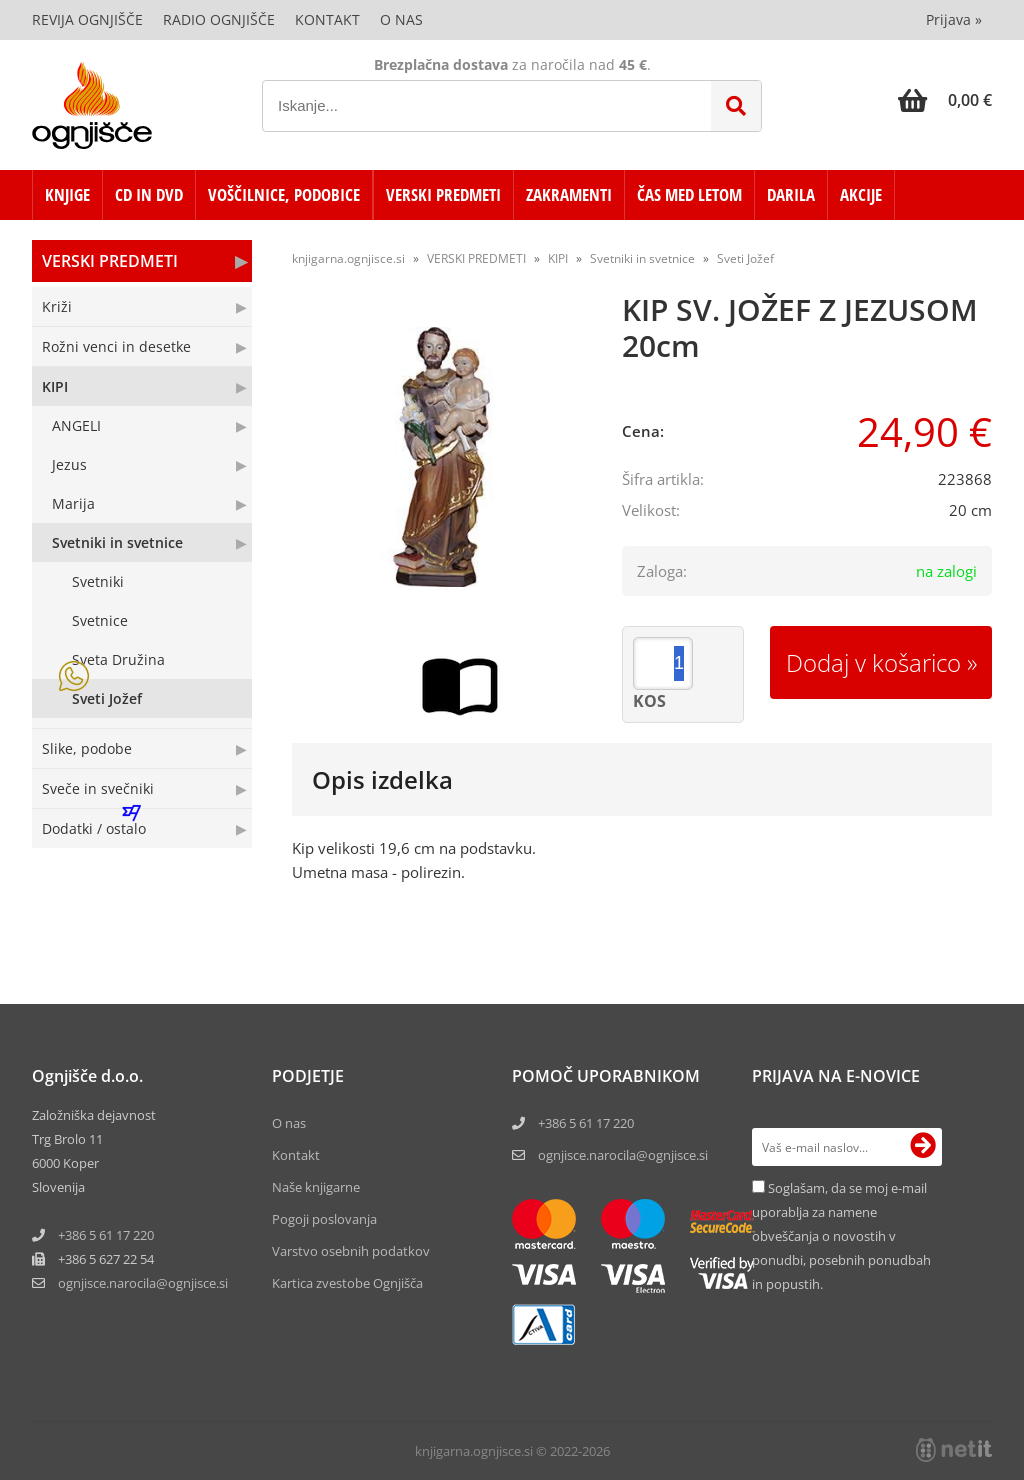  Describe the element at coordinates (460, 684) in the screenshot. I see `import contacts from address book` at that location.